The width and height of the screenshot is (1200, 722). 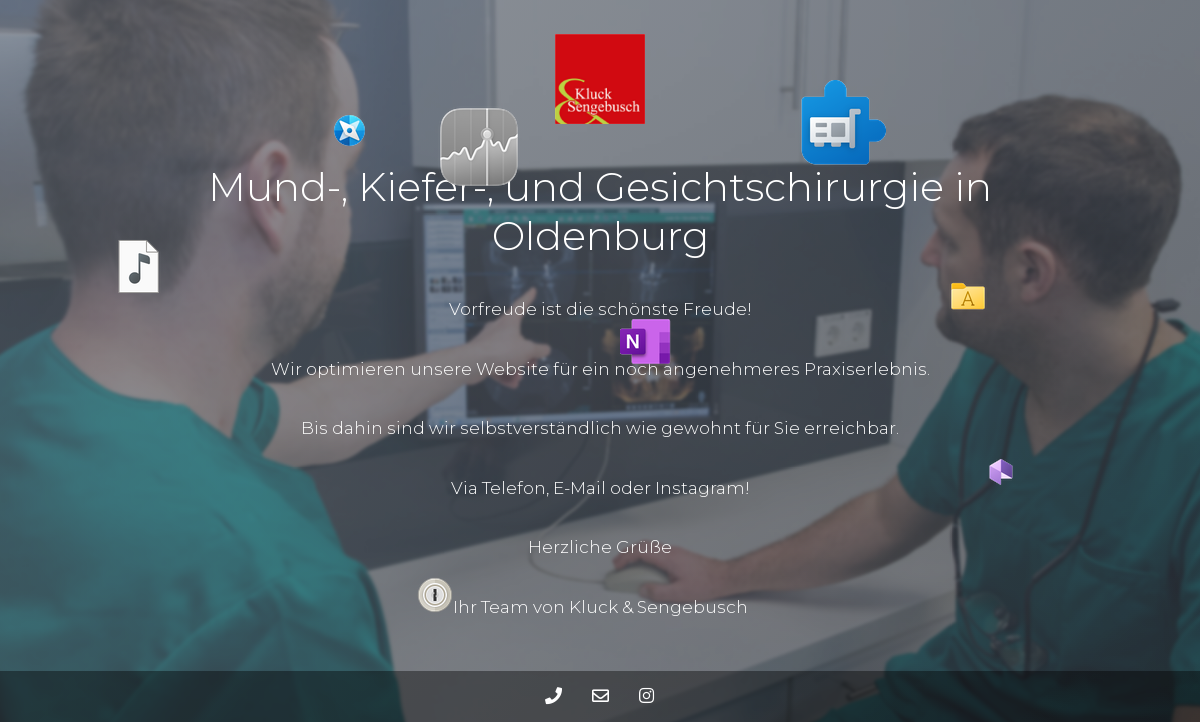 What do you see at coordinates (138, 266) in the screenshot?
I see `open an audio file` at bounding box center [138, 266].